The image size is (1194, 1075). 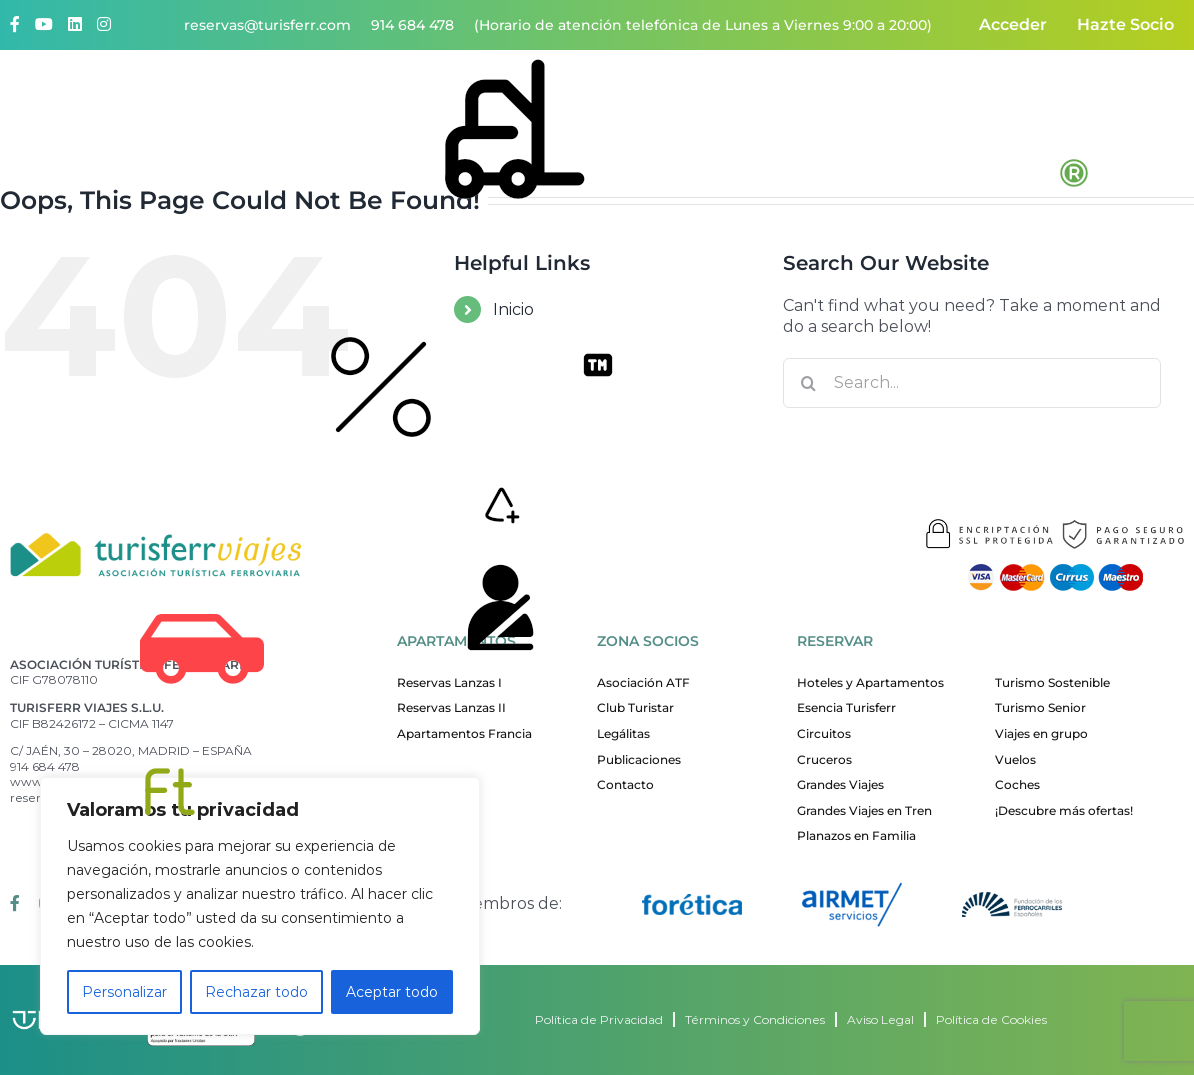 I want to click on indicates seatbelt status or safety reminder, so click(x=500, y=607).